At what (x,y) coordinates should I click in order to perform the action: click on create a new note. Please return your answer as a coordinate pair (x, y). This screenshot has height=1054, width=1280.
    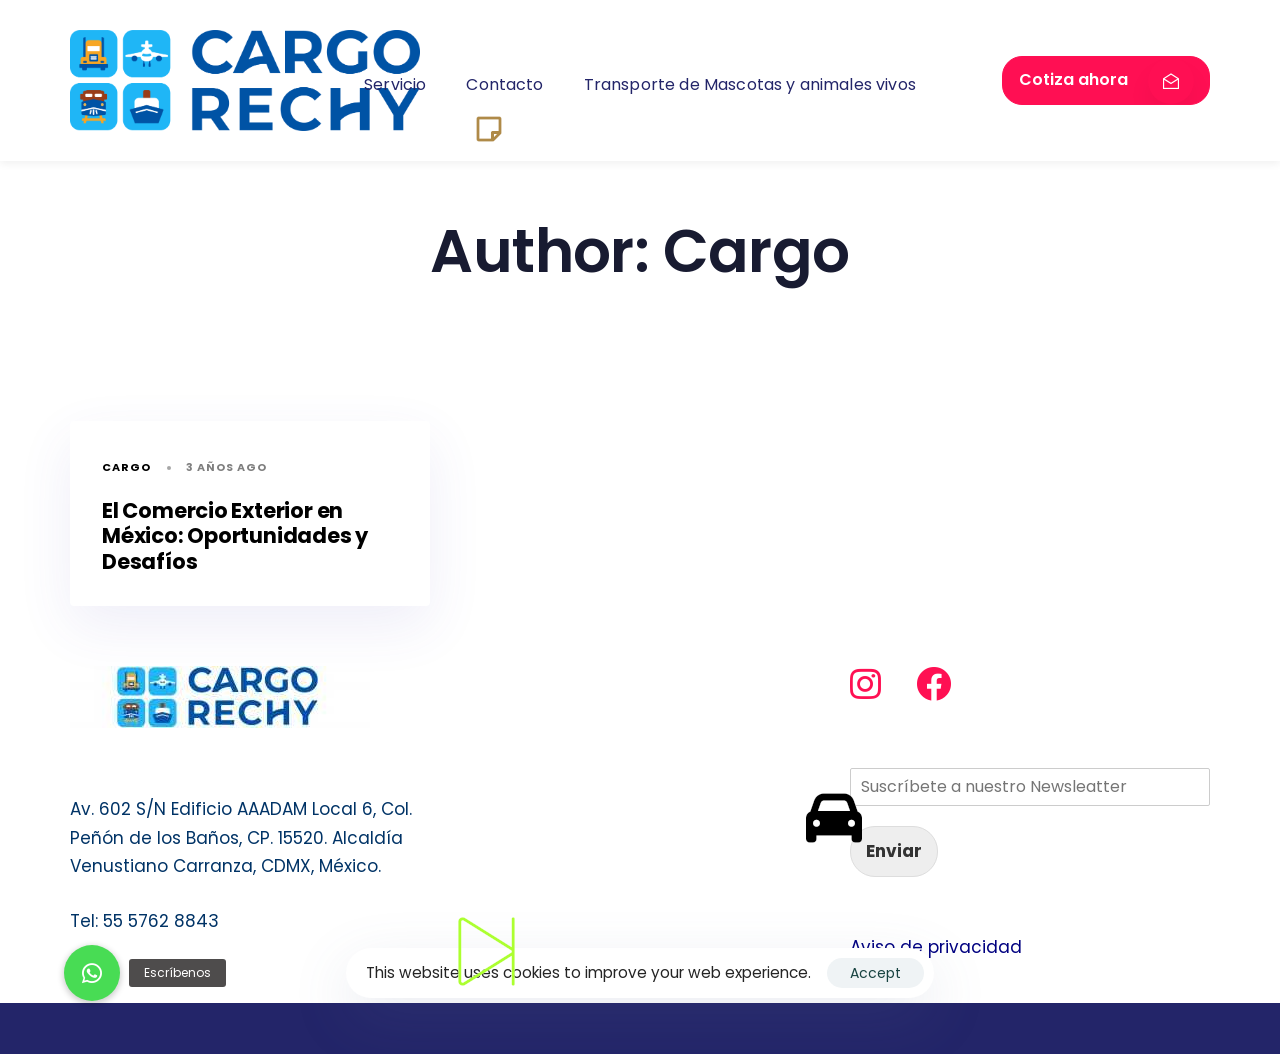
    Looking at the image, I should click on (489, 129).